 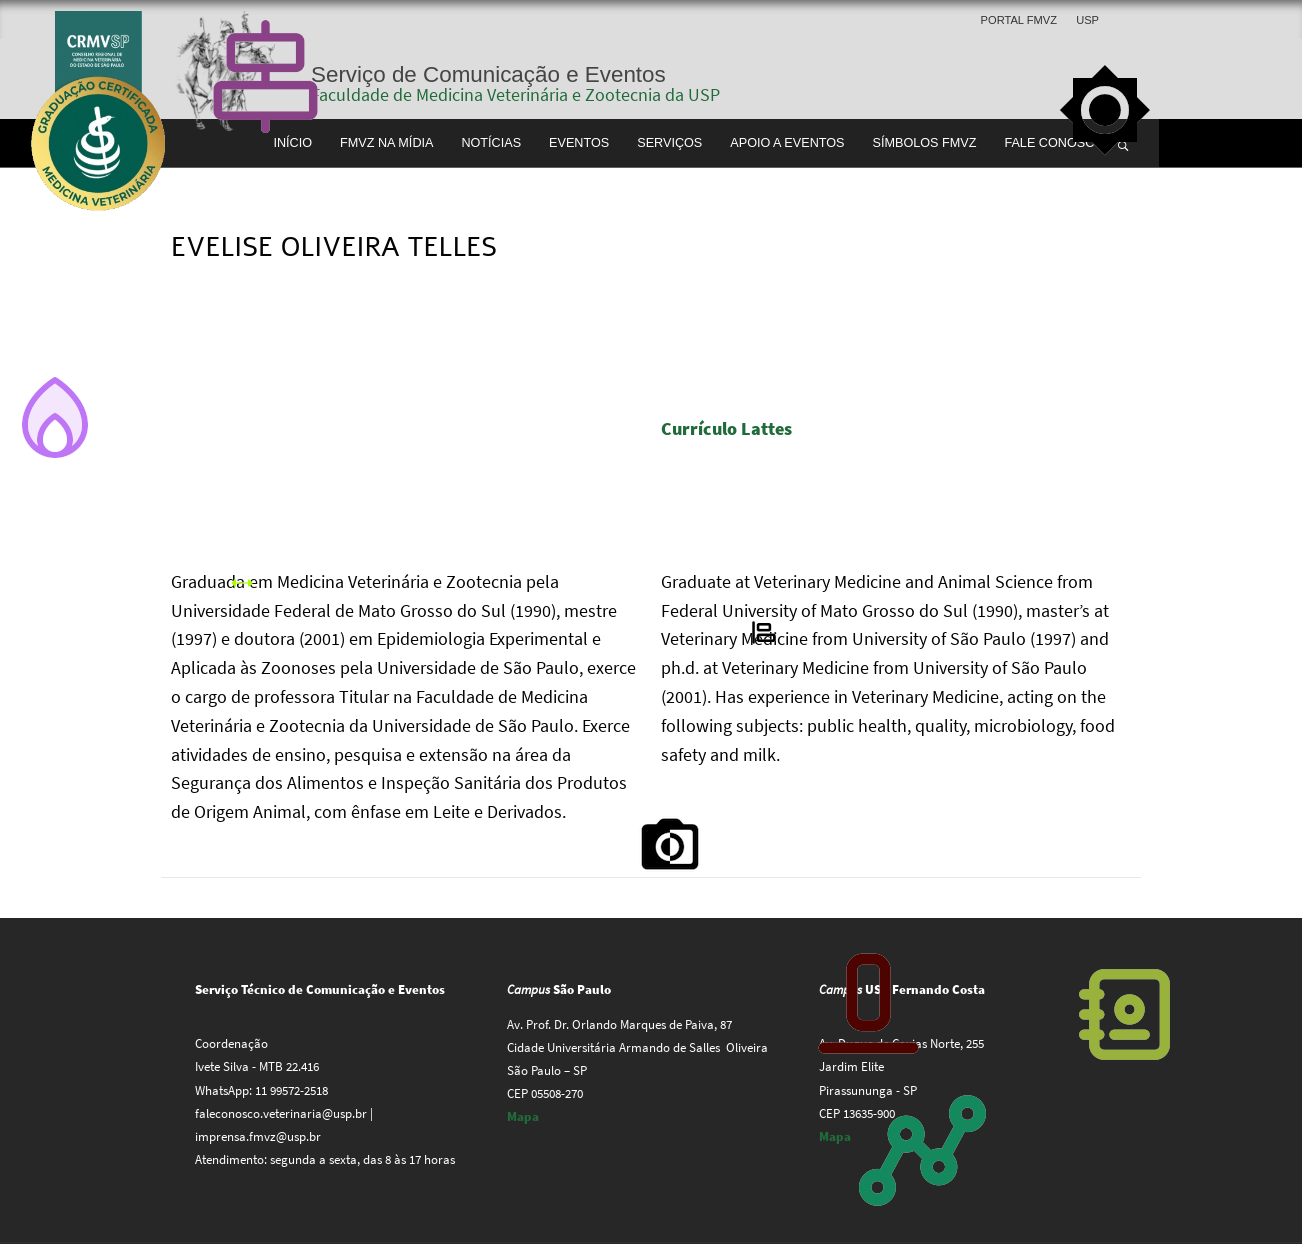 What do you see at coordinates (670, 844) in the screenshot?
I see `apply black and white filter to photos` at bounding box center [670, 844].